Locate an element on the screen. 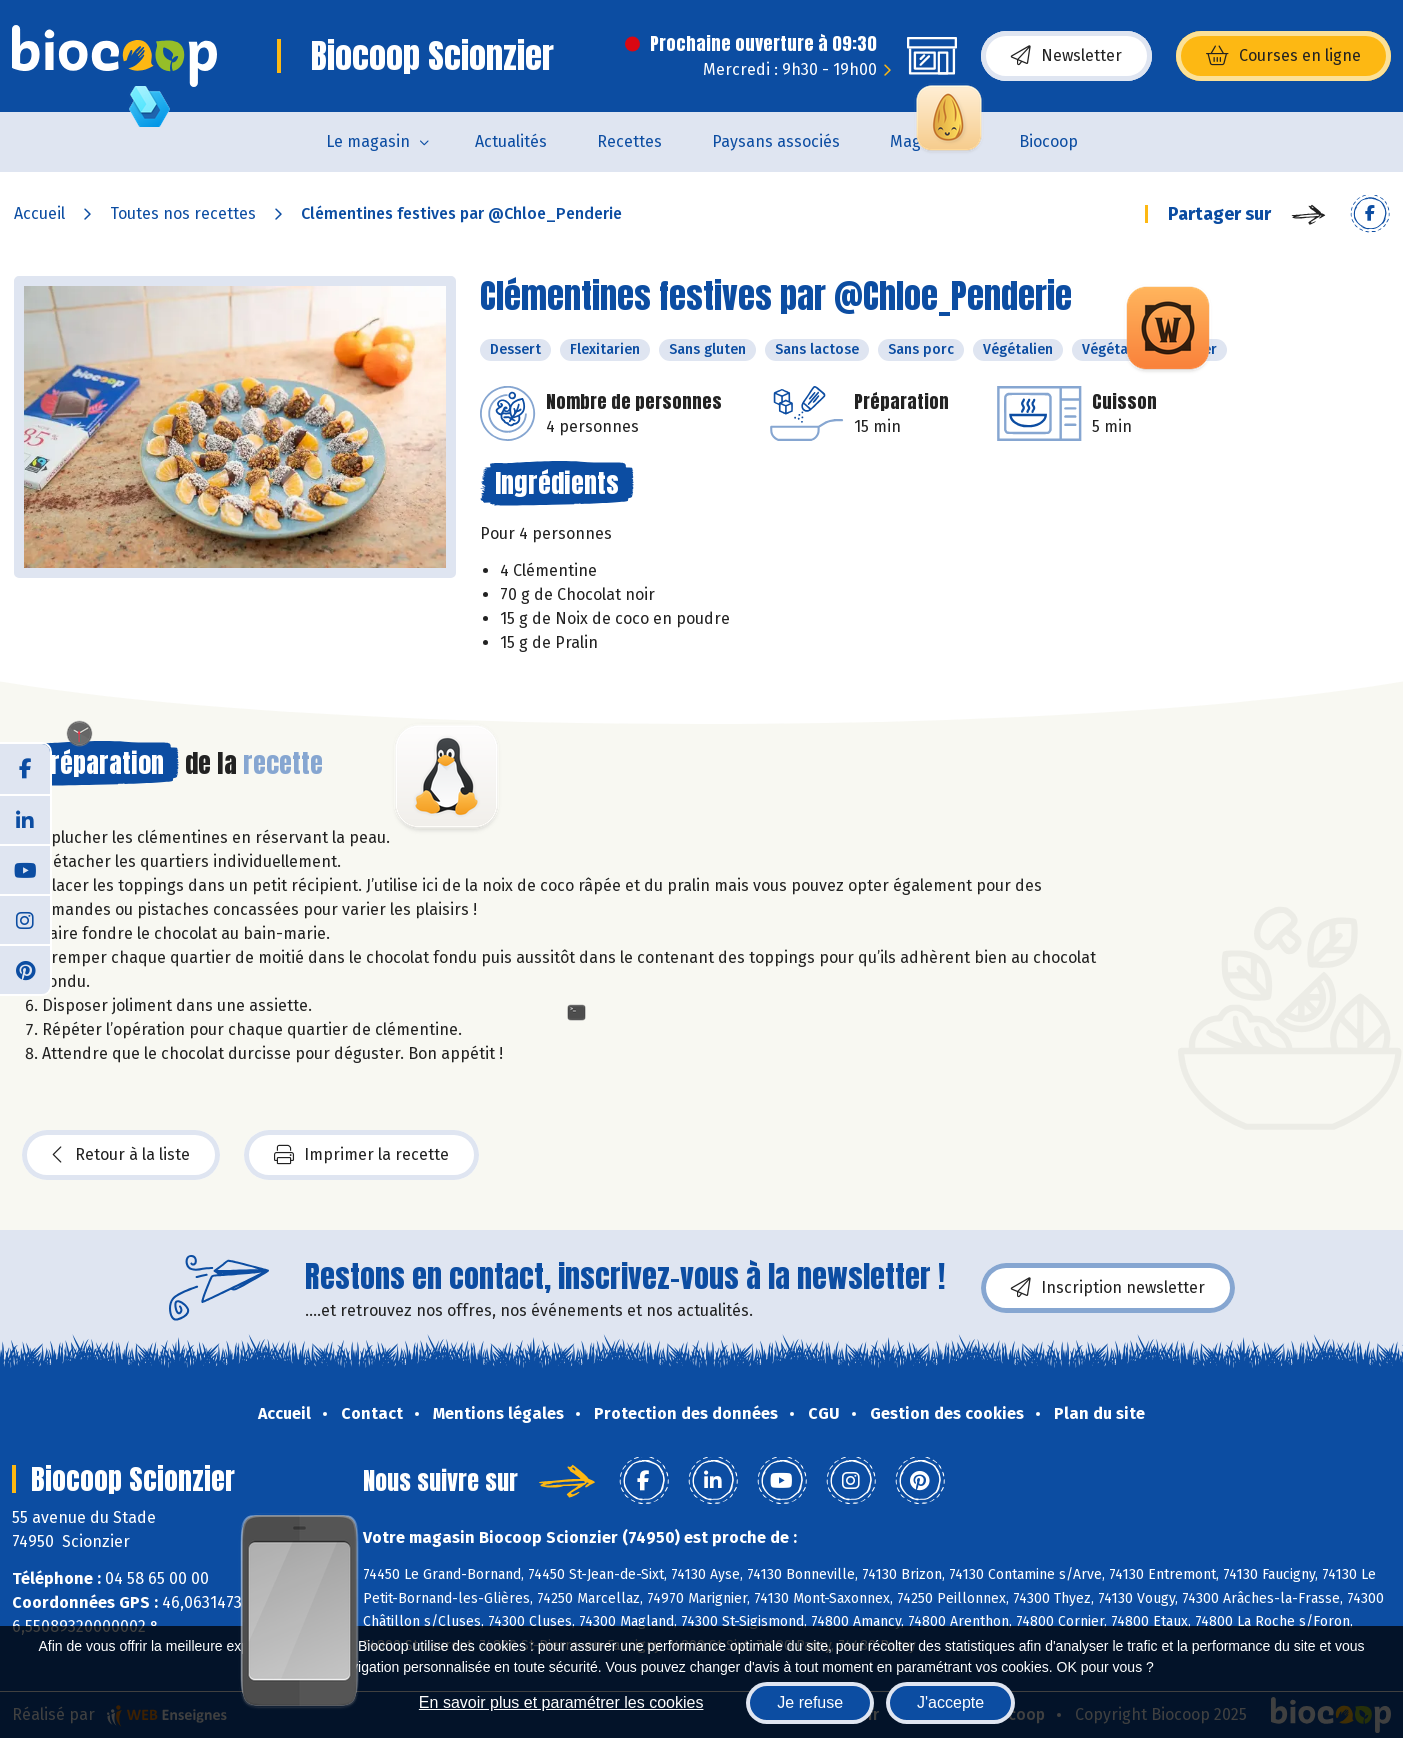 The height and width of the screenshot is (1738, 1403). open the clock application is located at coordinates (79, 733).